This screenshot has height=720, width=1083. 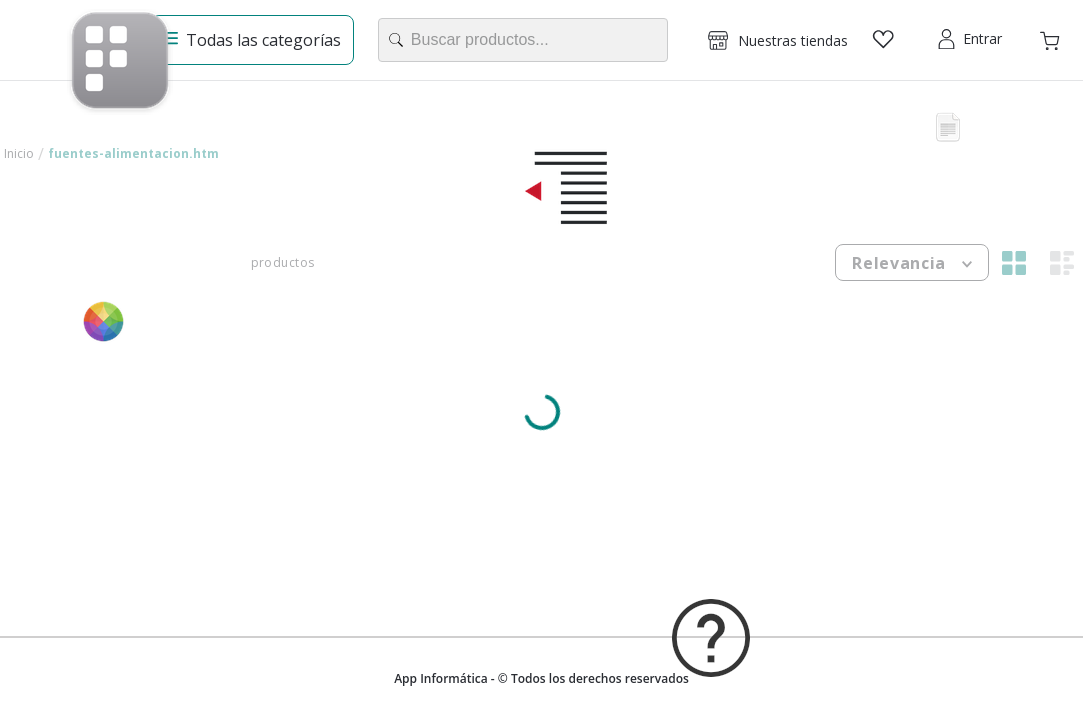 What do you see at coordinates (948, 127) in the screenshot?
I see `a windows ini configuration file associated with wine` at bounding box center [948, 127].